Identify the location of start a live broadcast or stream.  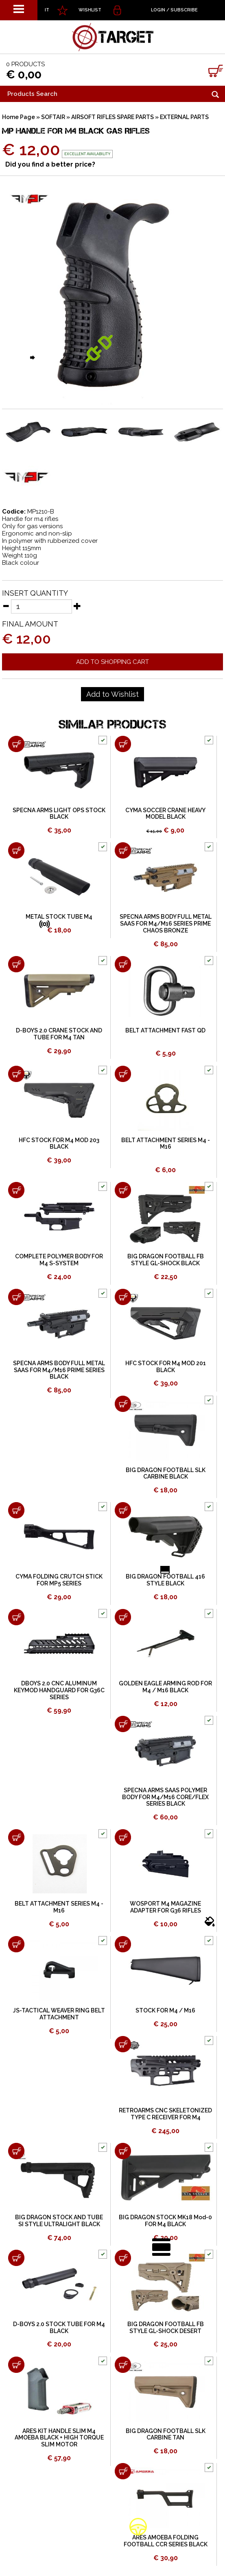
(44, 924).